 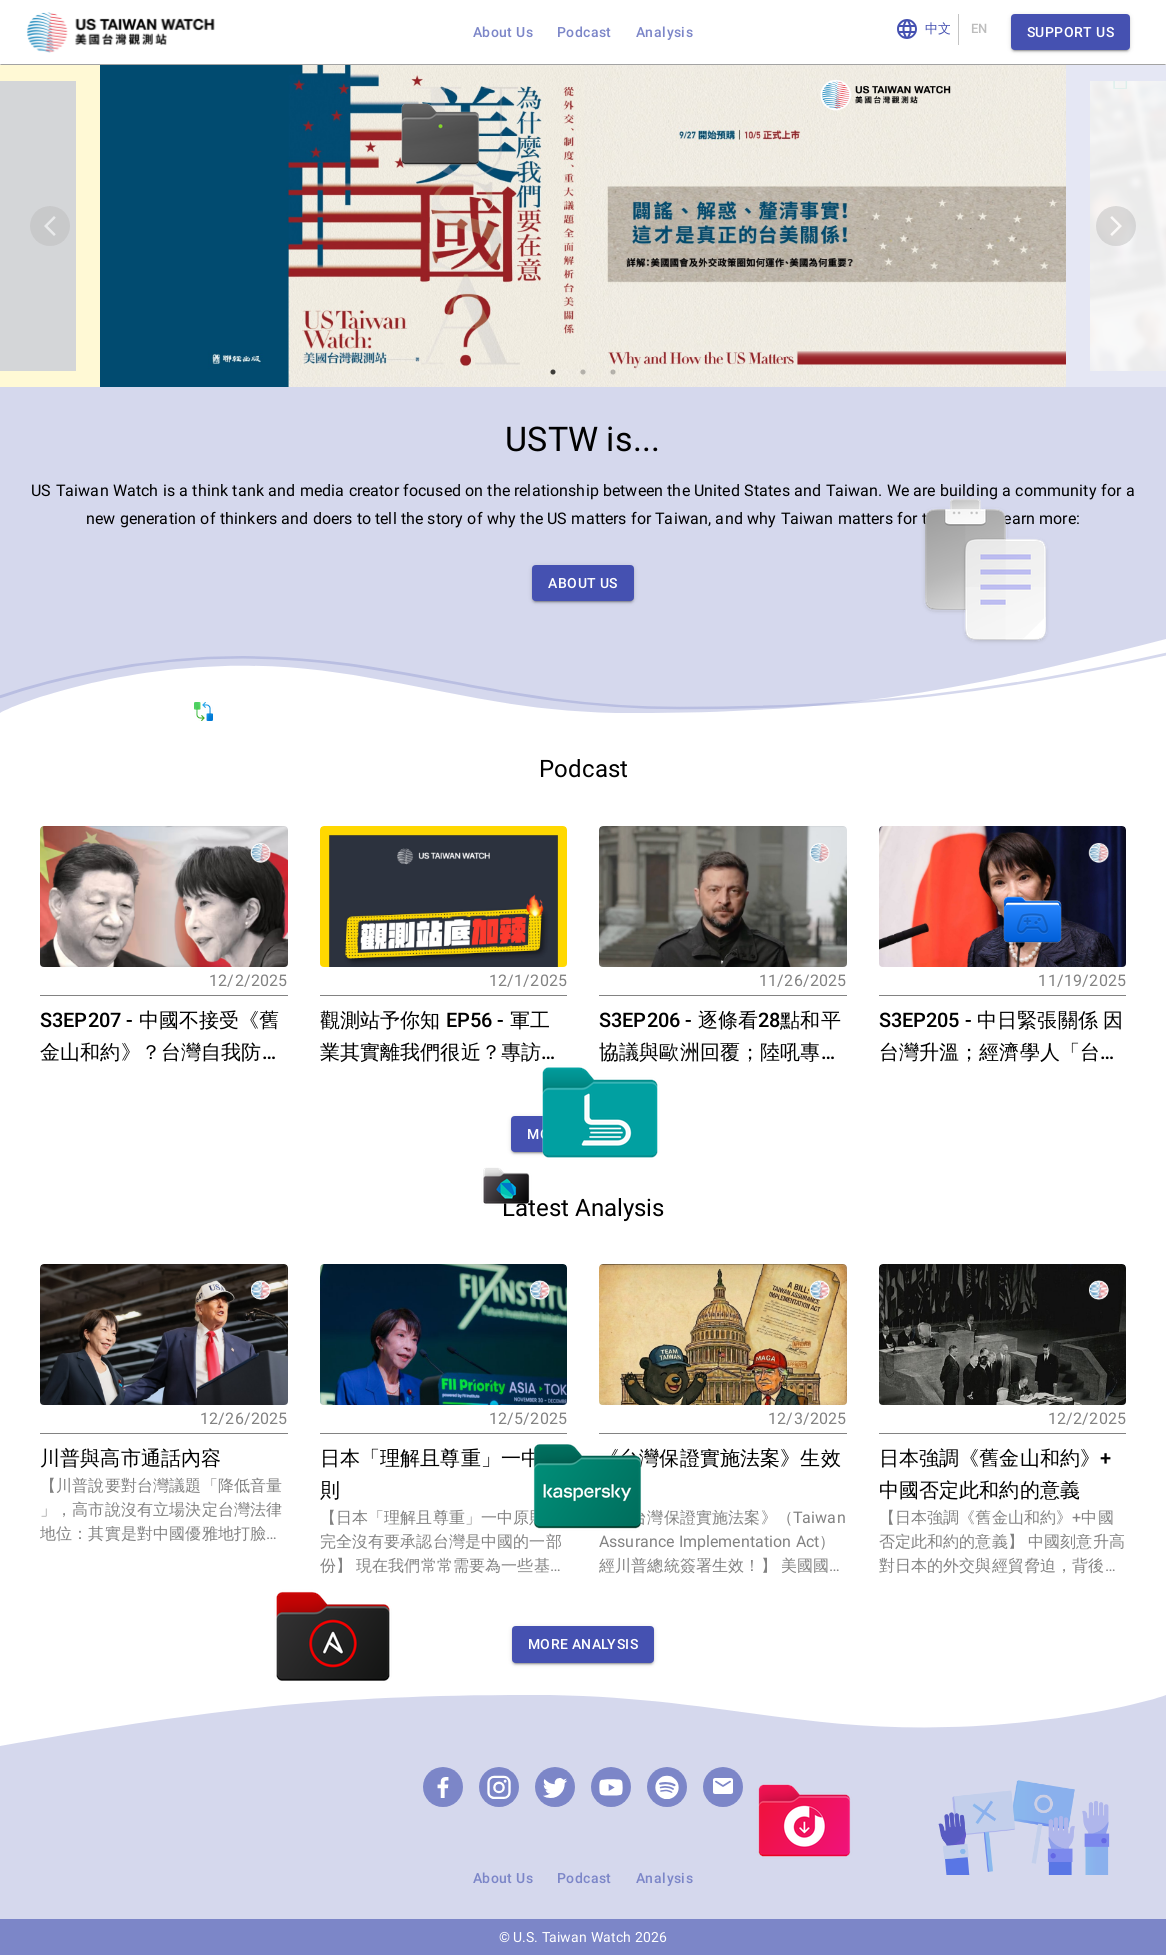 I want to click on folder containing ansible automation files, so click(x=332, y=1639).